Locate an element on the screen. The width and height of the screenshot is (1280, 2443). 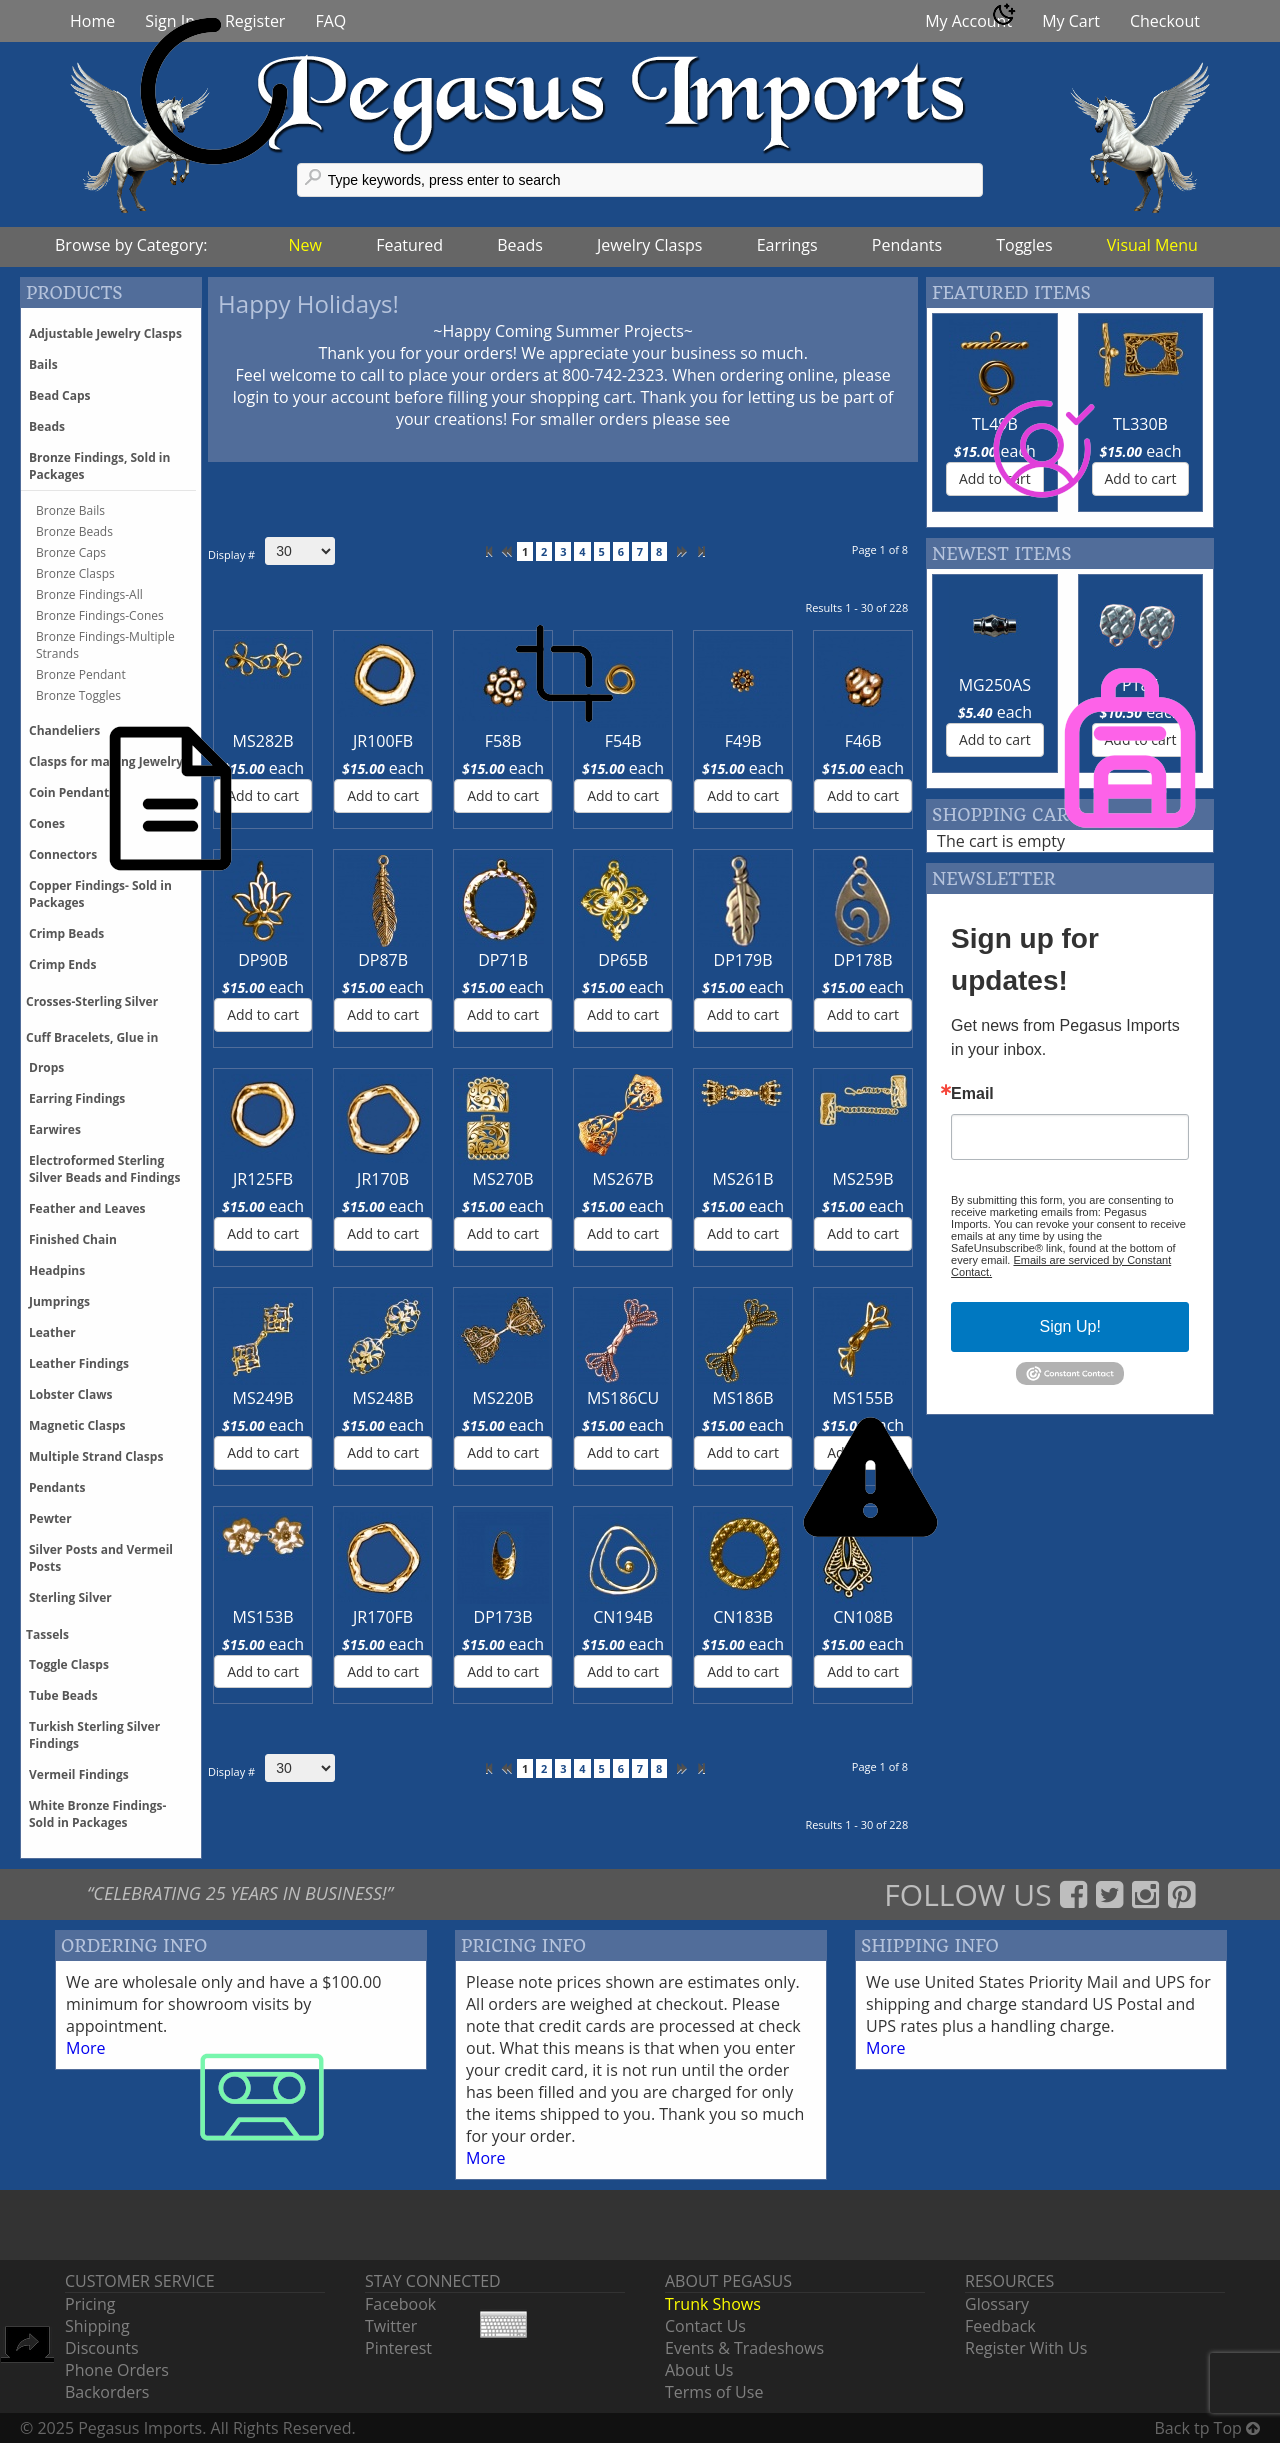
start sharing your screen is located at coordinates (27, 2344).